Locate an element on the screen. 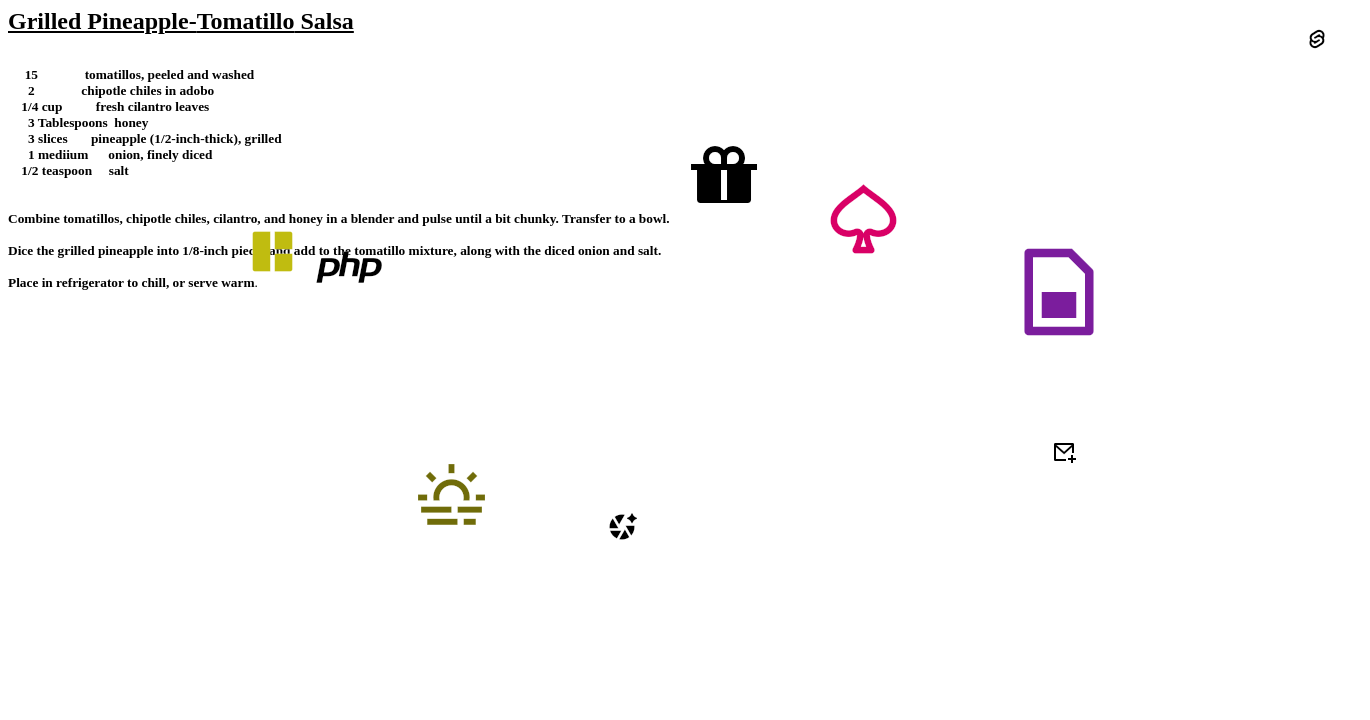 This screenshot has width=1370, height=720. indicates hazy weather conditions is located at coordinates (451, 497).